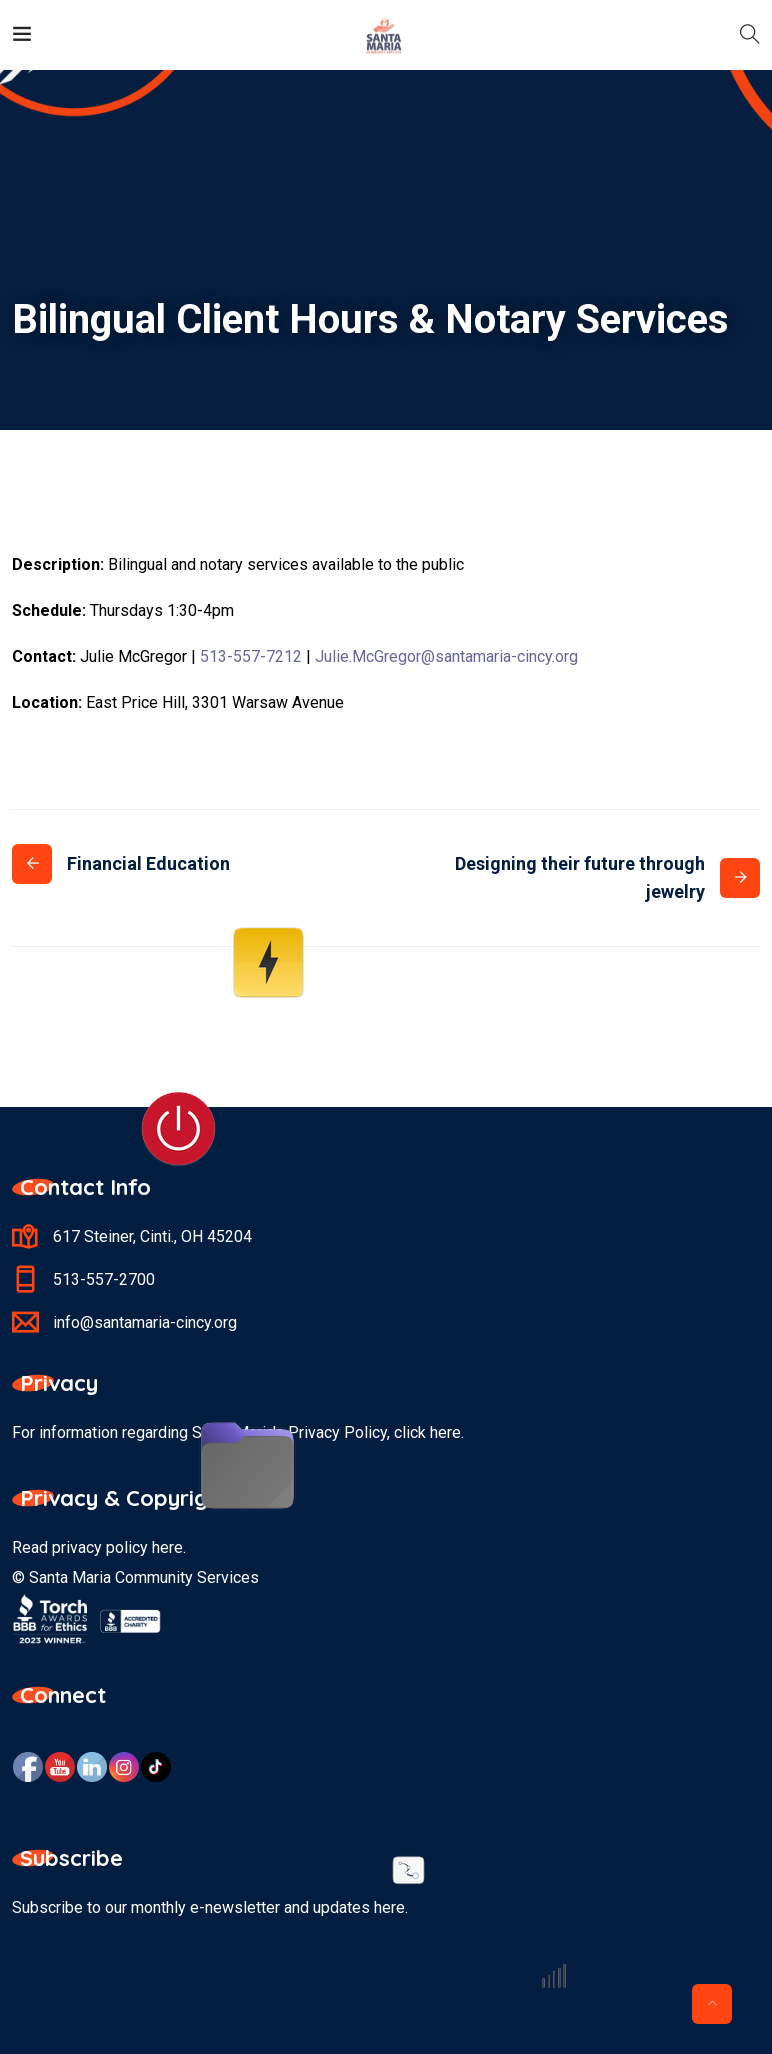 This screenshot has height=2054, width=772. I want to click on mobile network signal strength indicator, so click(555, 1975).